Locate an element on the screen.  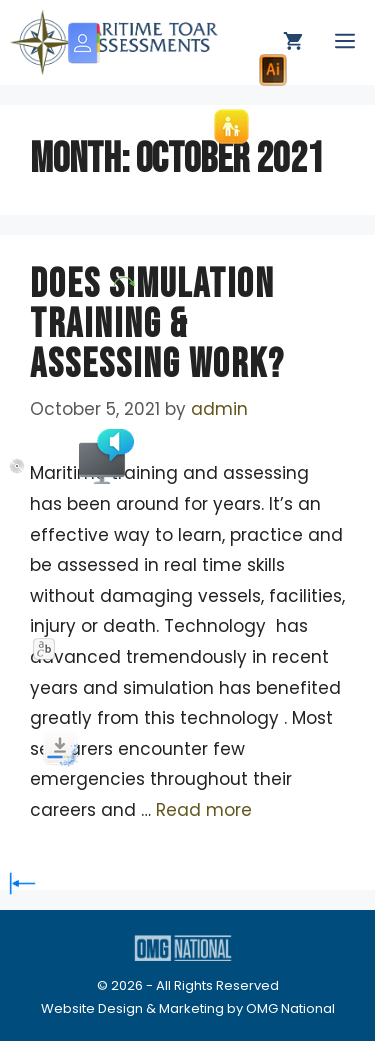
open parental controls settings is located at coordinates (231, 126).